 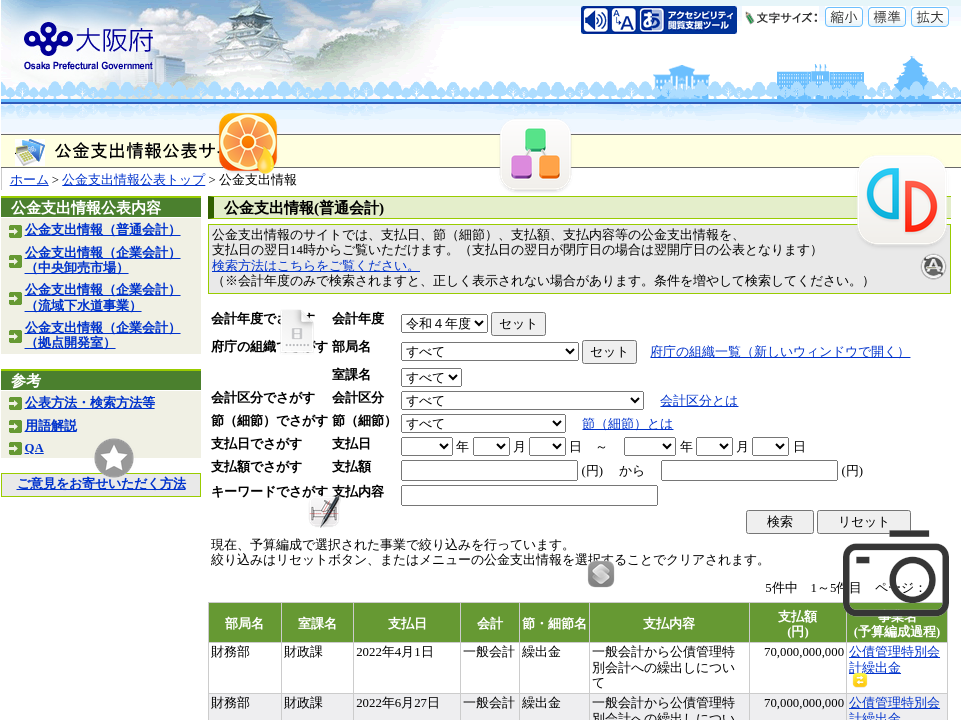 What do you see at coordinates (933, 266) in the screenshot?
I see `open the software updater application` at bounding box center [933, 266].